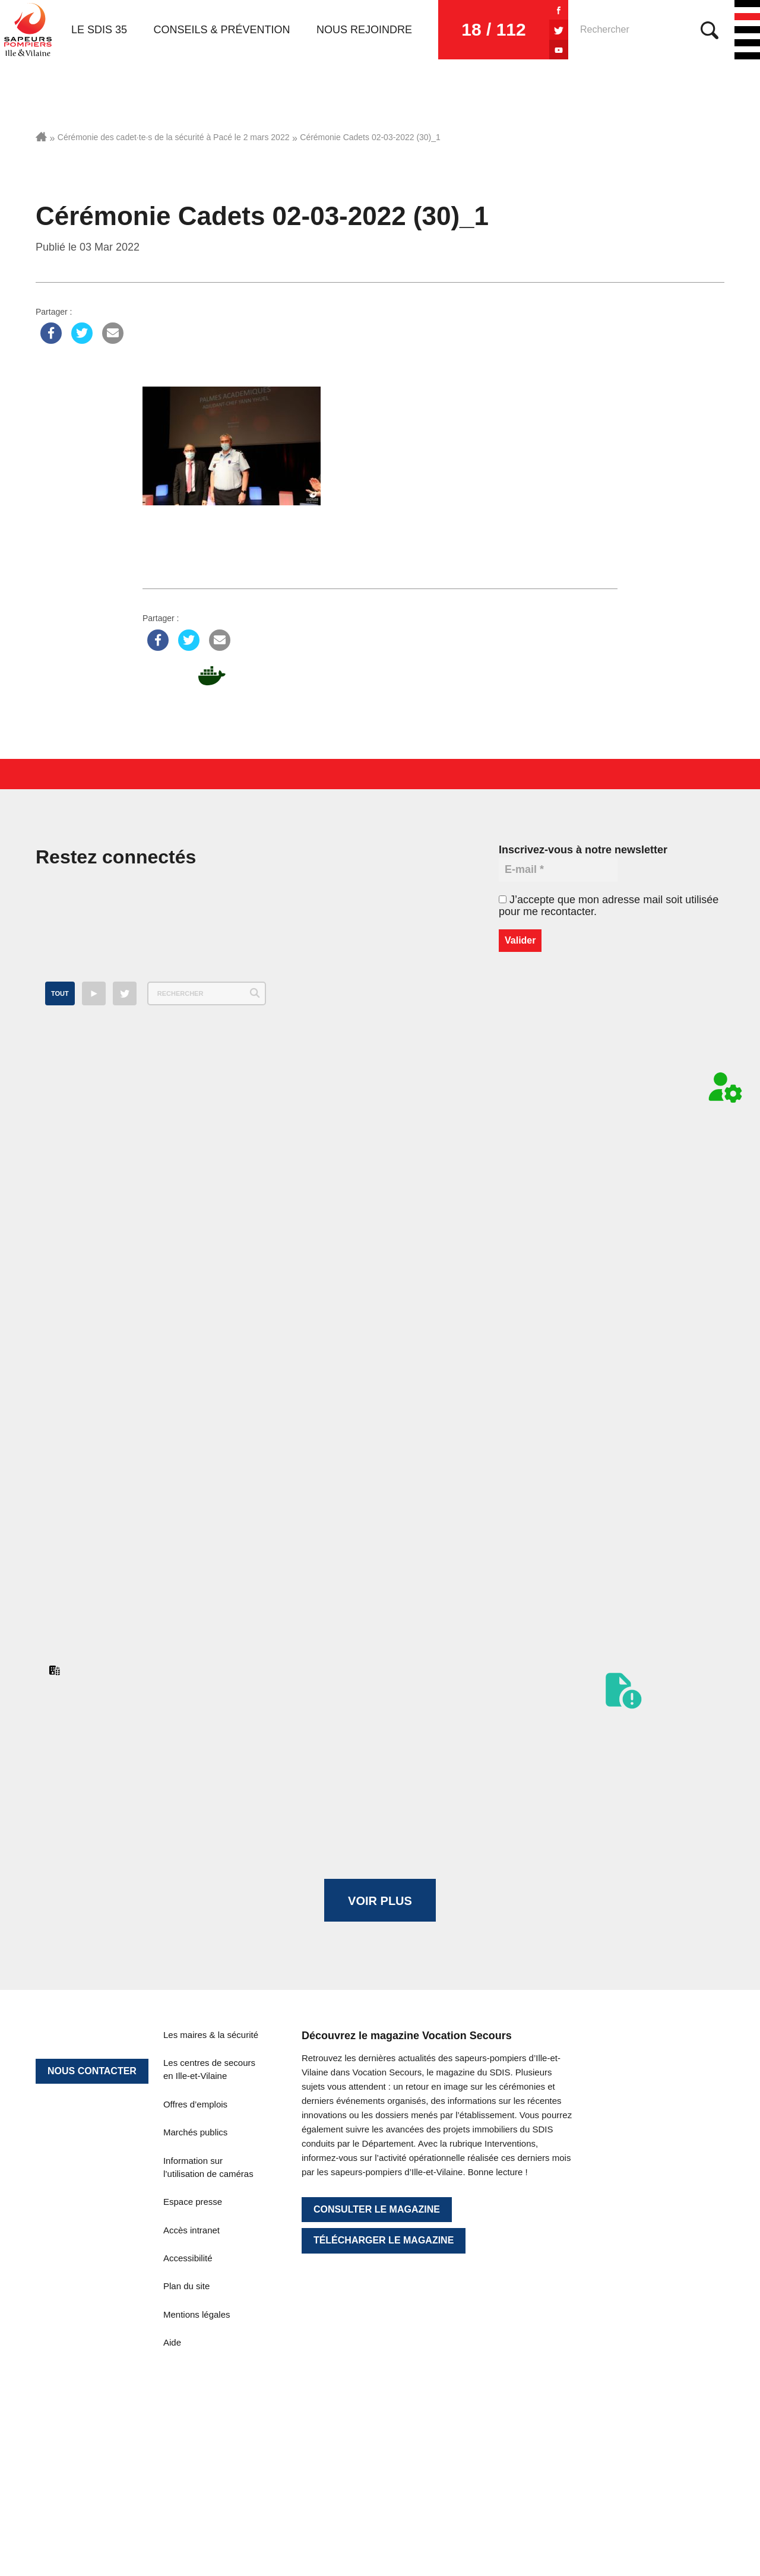 The height and width of the screenshot is (2576, 760). What do you see at coordinates (724, 1086) in the screenshot?
I see `access user settings or preferences` at bounding box center [724, 1086].